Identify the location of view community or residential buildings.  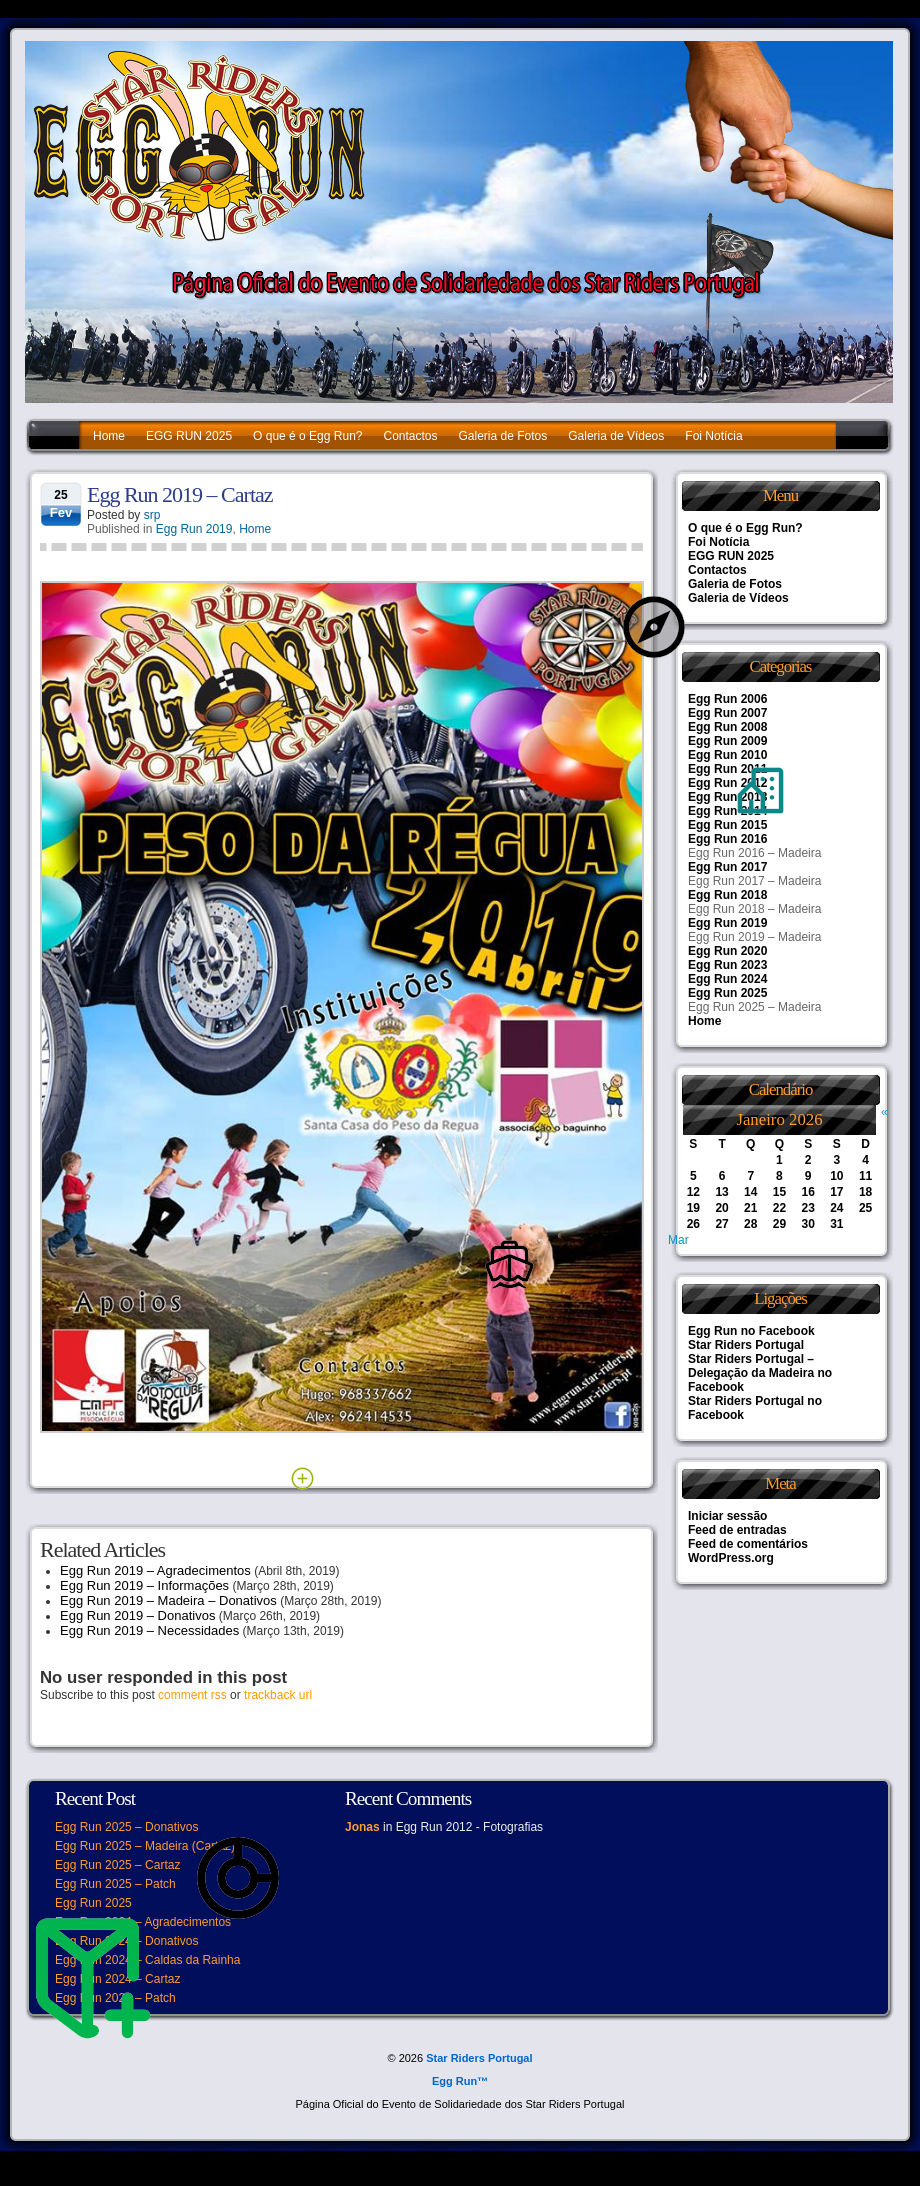
(760, 790).